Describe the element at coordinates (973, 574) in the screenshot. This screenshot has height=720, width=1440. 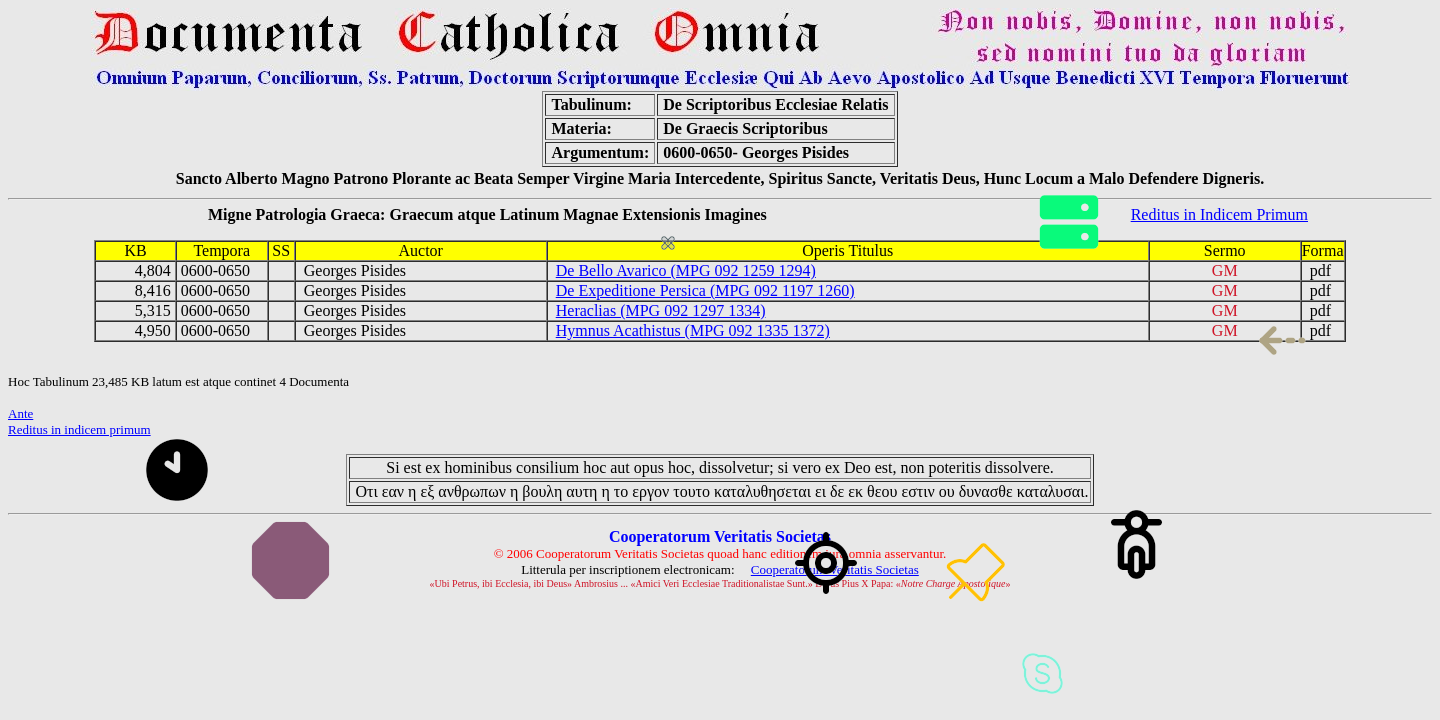
I see `pin an item to keep it visible` at that location.